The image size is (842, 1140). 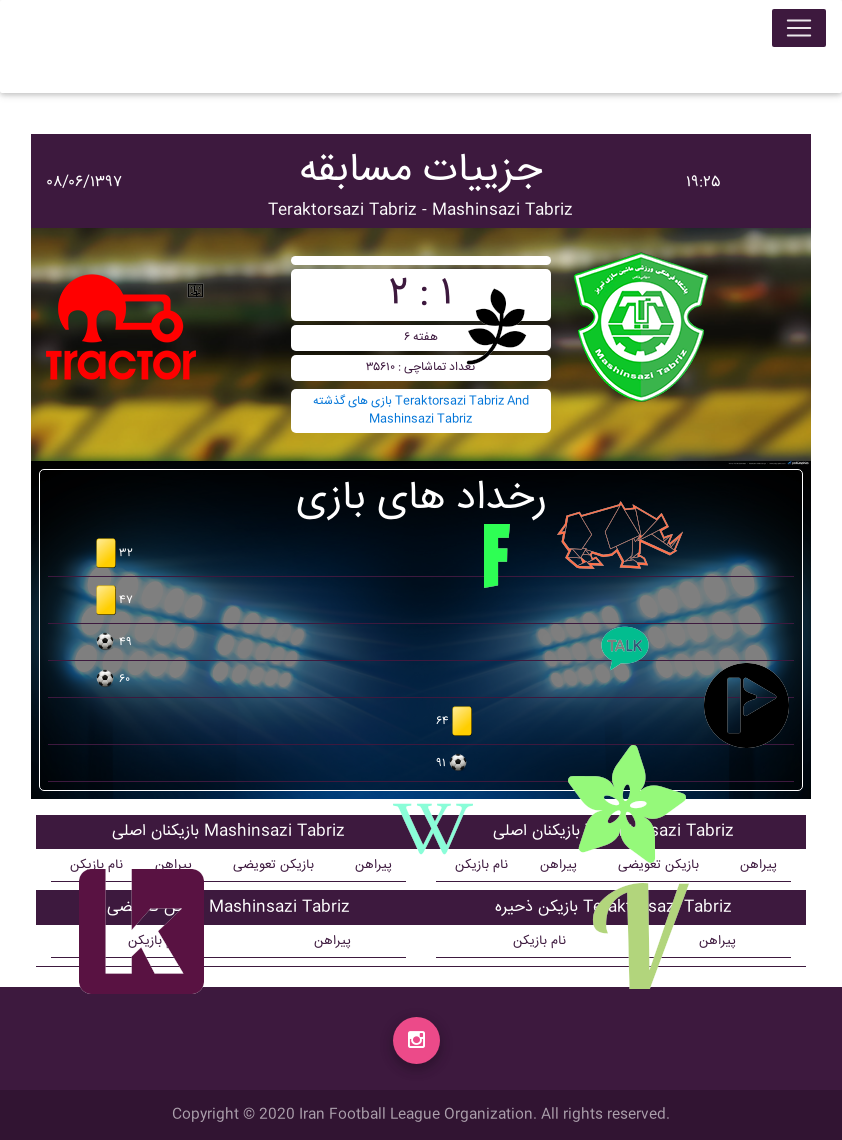 What do you see at coordinates (620, 535) in the screenshot?
I see `supercrease brand logo` at bounding box center [620, 535].